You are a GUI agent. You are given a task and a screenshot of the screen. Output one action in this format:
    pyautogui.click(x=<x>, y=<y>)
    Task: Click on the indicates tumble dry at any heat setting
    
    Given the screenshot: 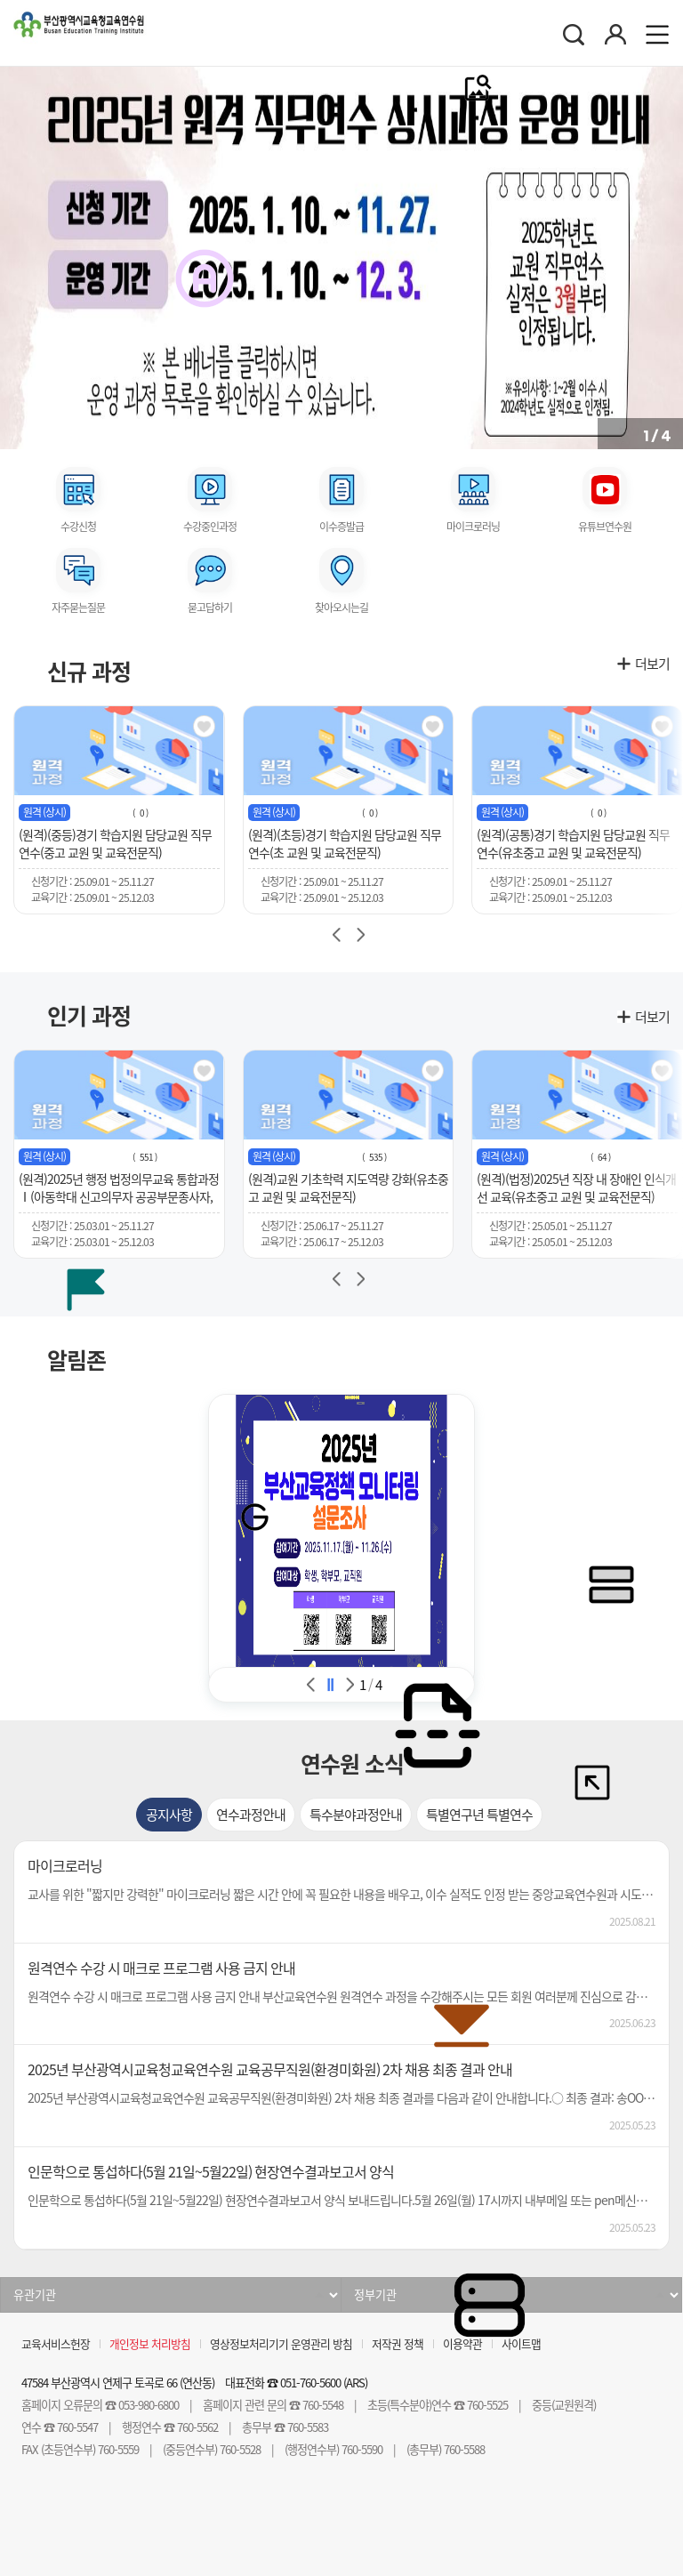 What is the action you would take?
    pyautogui.click(x=205, y=278)
    